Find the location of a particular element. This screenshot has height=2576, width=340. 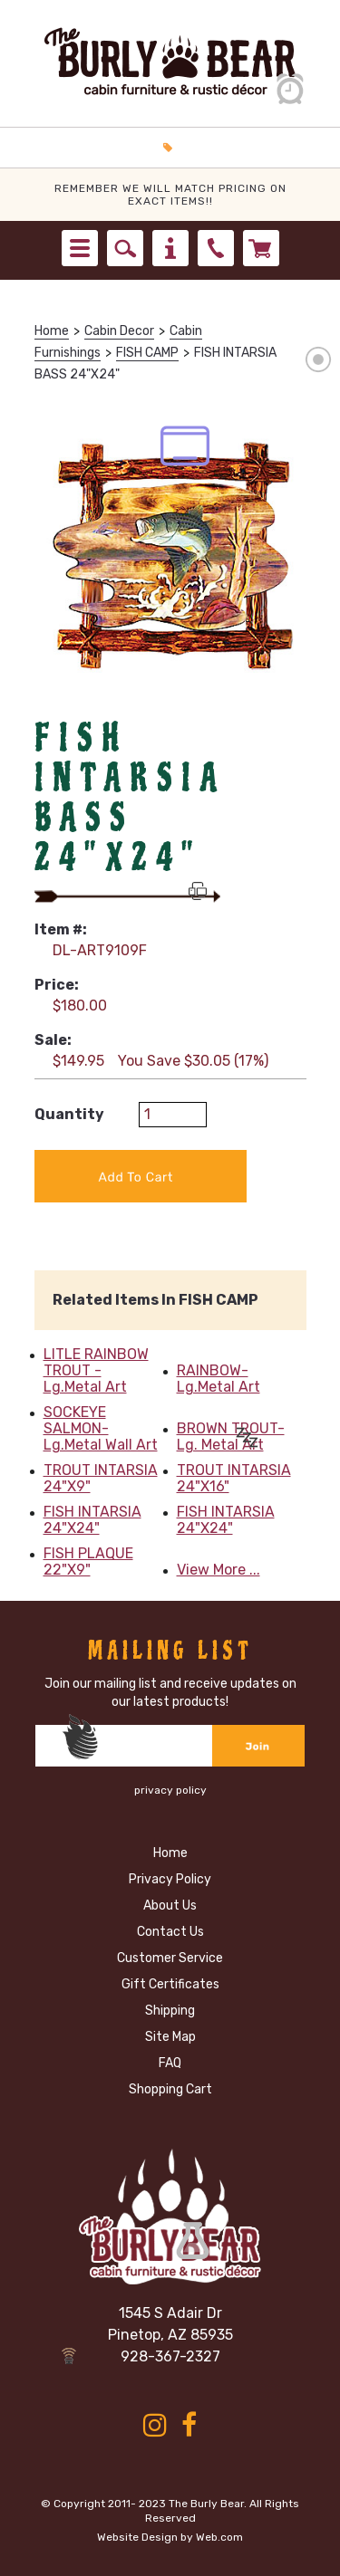

indicates a selected radio button option is located at coordinates (318, 359).